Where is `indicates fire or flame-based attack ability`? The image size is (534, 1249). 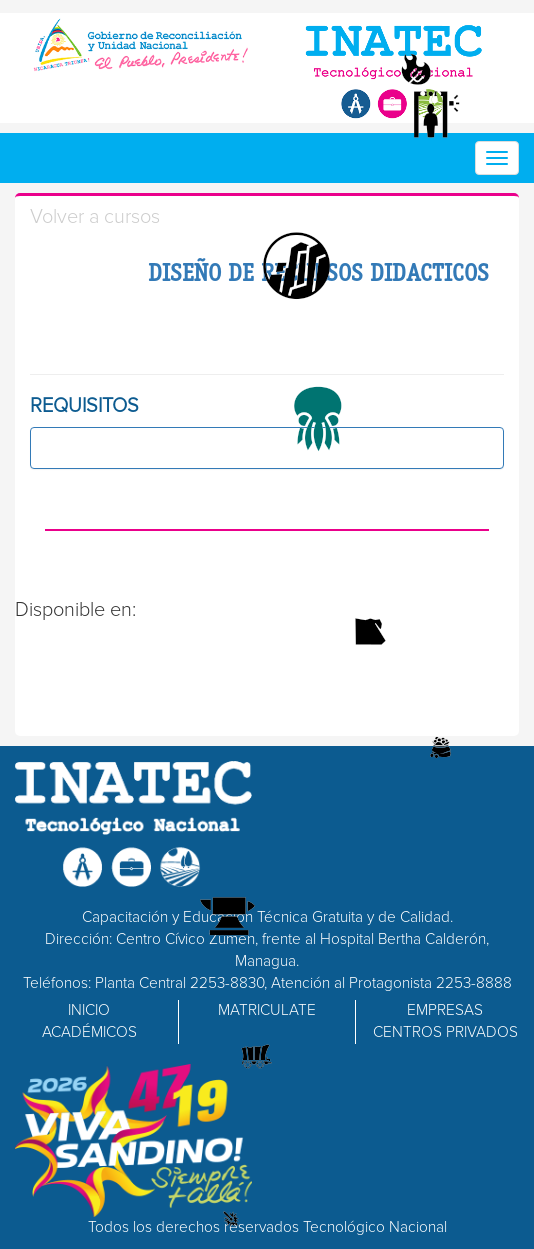
indicates fire or flame-based attack ability is located at coordinates (415, 69).